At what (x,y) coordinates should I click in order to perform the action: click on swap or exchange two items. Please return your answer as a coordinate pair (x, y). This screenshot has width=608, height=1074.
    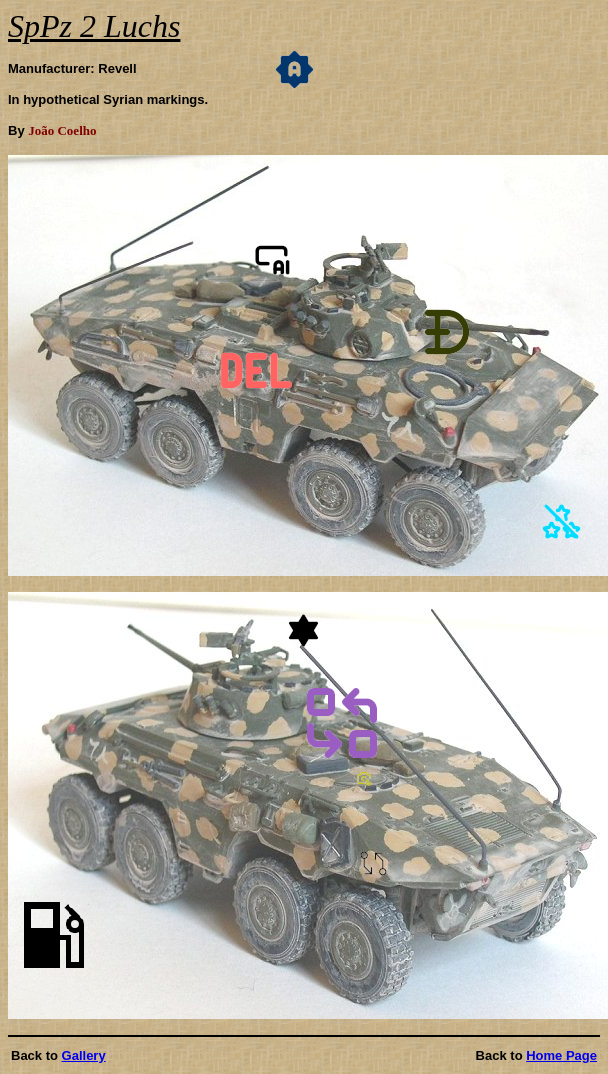
    Looking at the image, I should click on (342, 723).